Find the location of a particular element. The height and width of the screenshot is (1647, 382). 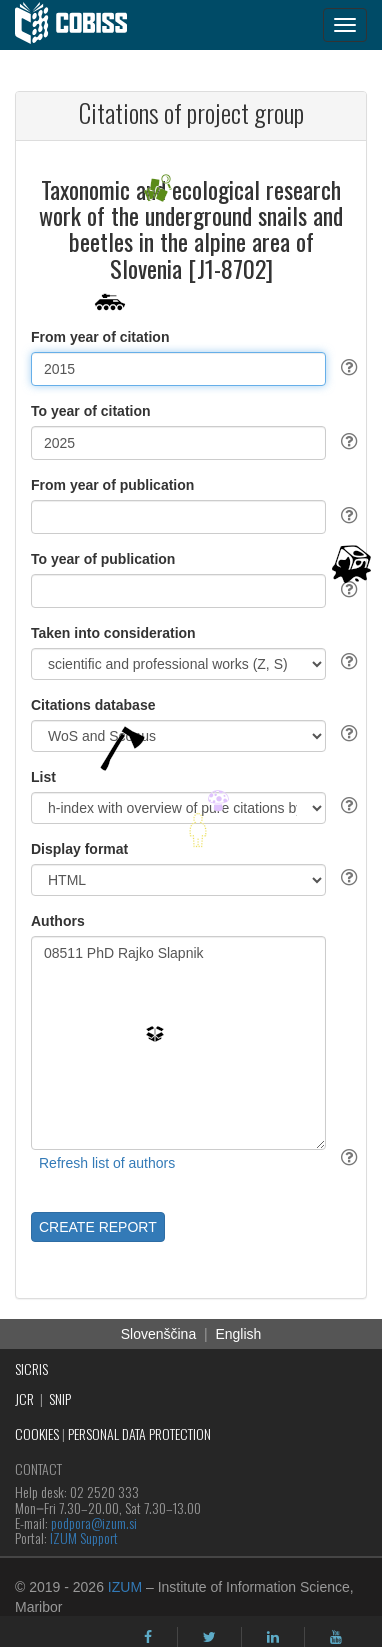

armored personnel carrier unit in a strategy game is located at coordinates (110, 302).